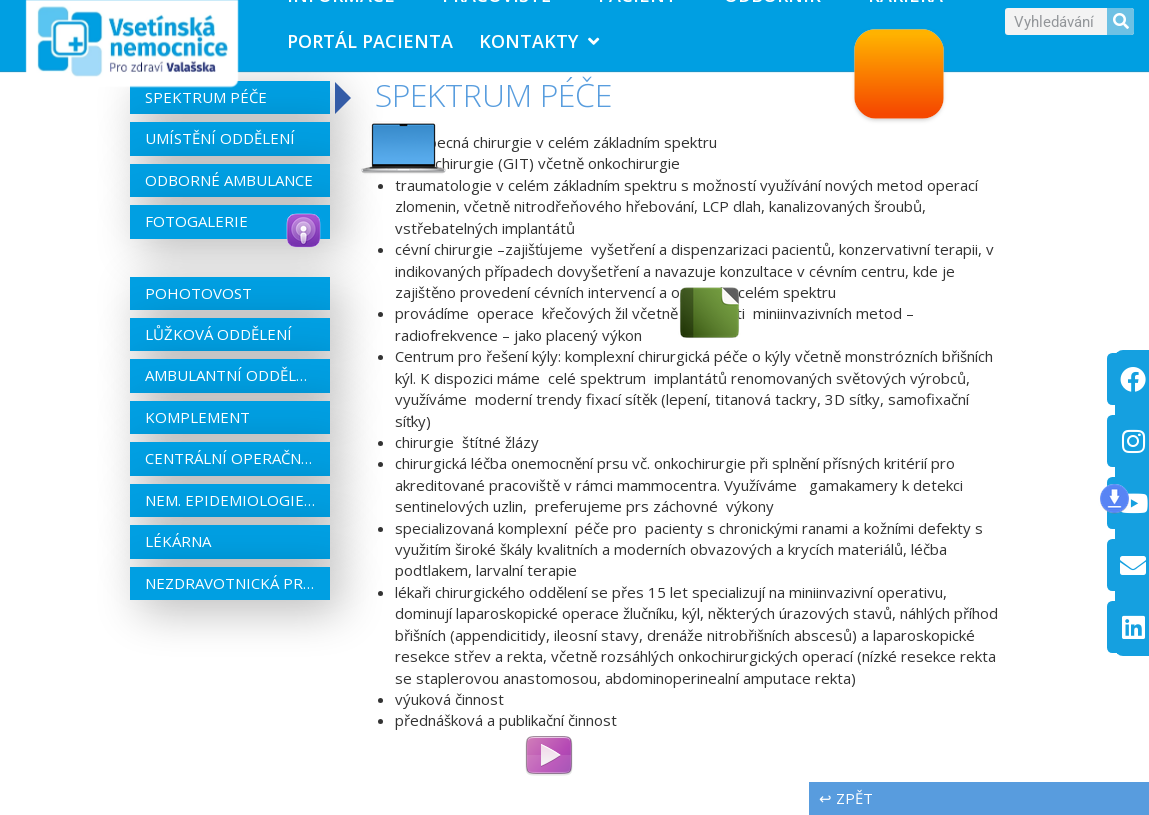 Image resolution: width=1149 pixels, height=815 pixels. What do you see at coordinates (709, 310) in the screenshot?
I see `change desktop wallpaper settings` at bounding box center [709, 310].